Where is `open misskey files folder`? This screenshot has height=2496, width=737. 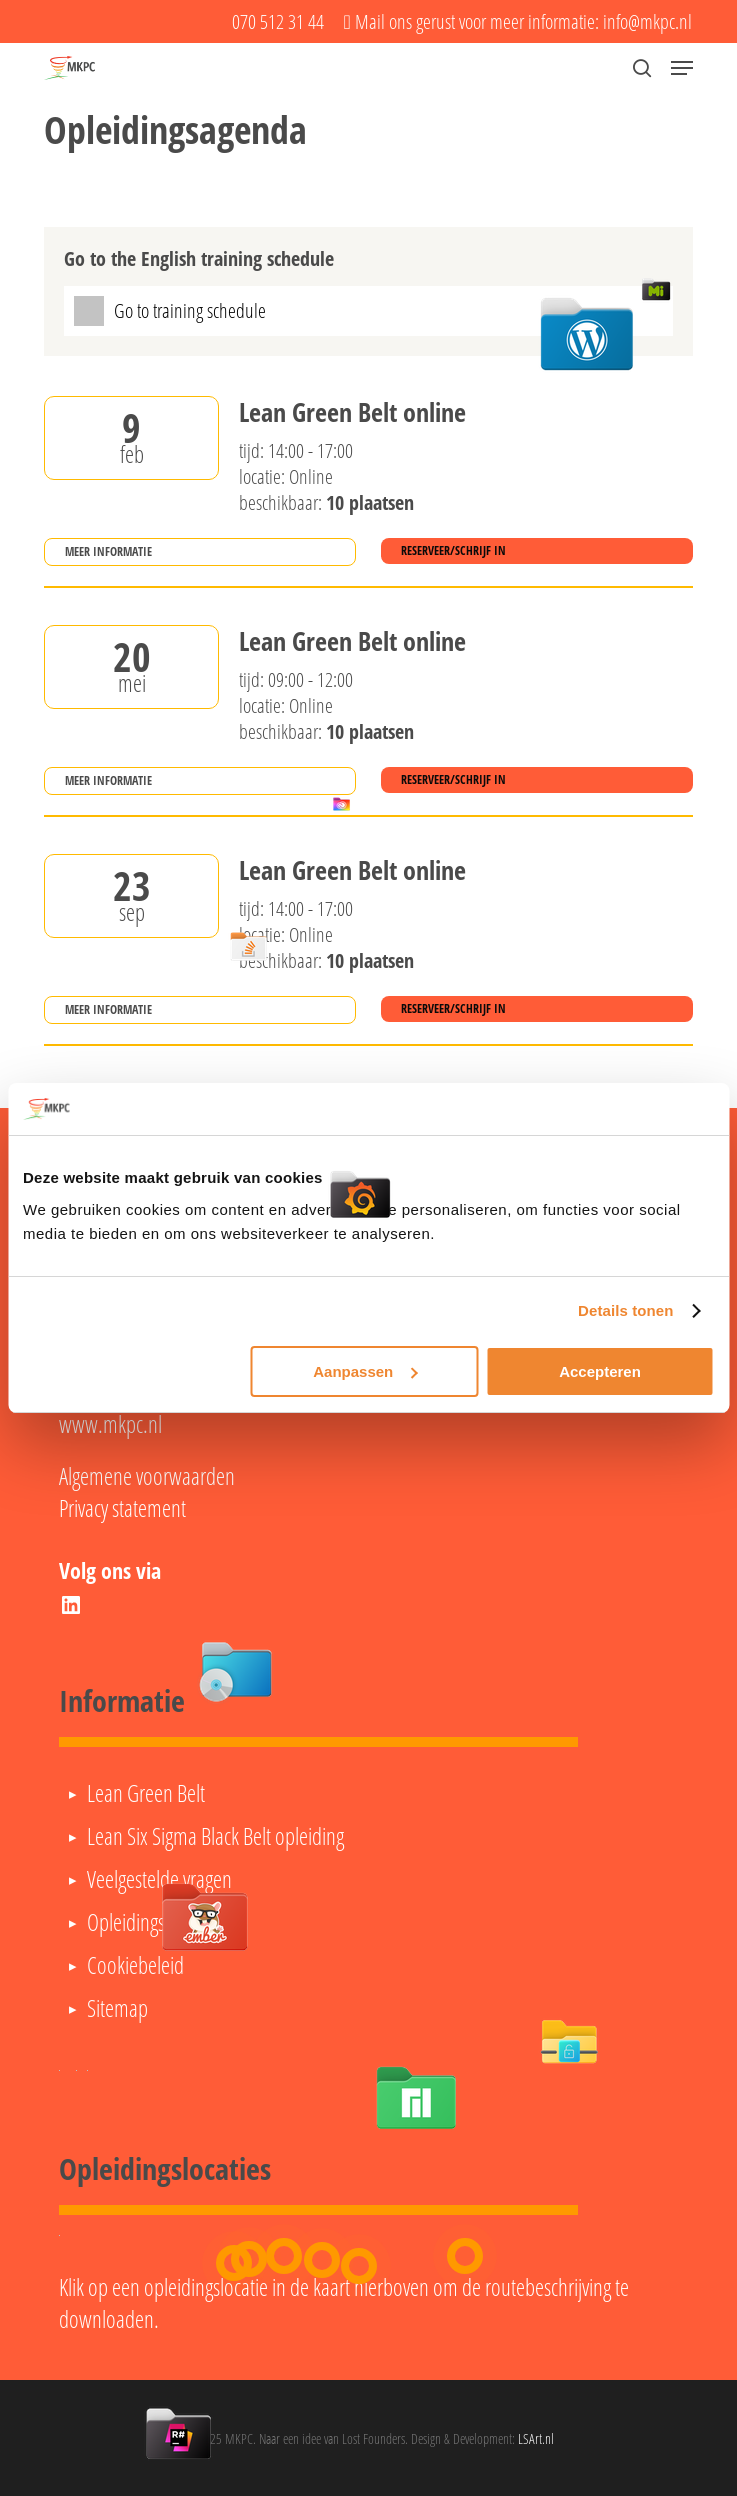 open misskey files folder is located at coordinates (656, 290).